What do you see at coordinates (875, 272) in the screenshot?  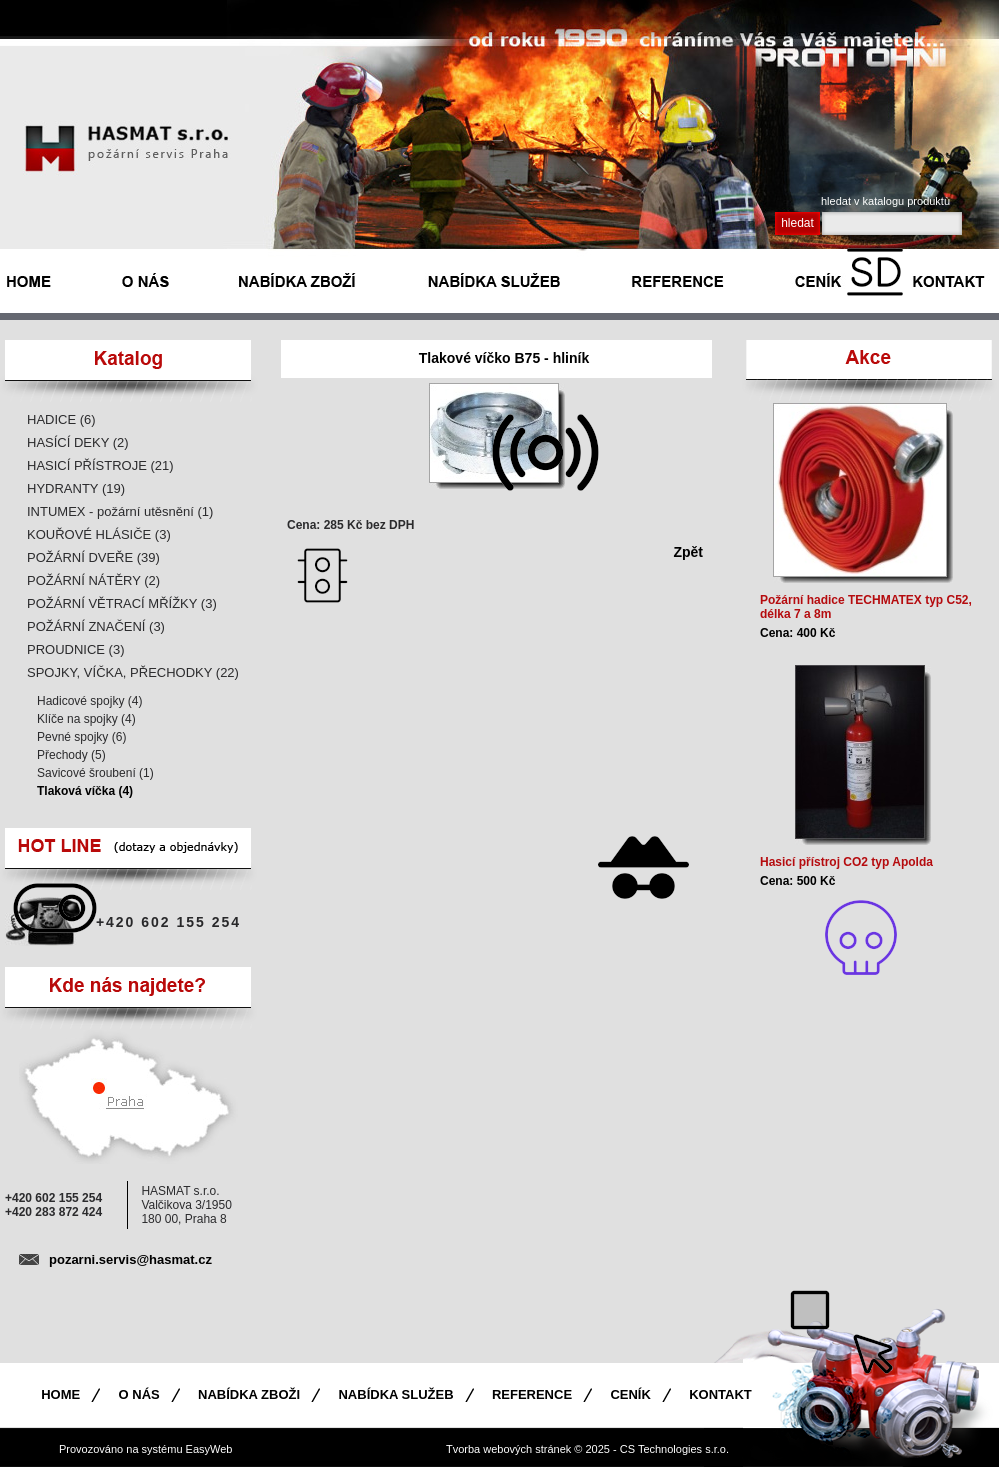 I see `switch to standard definition video quality` at bounding box center [875, 272].